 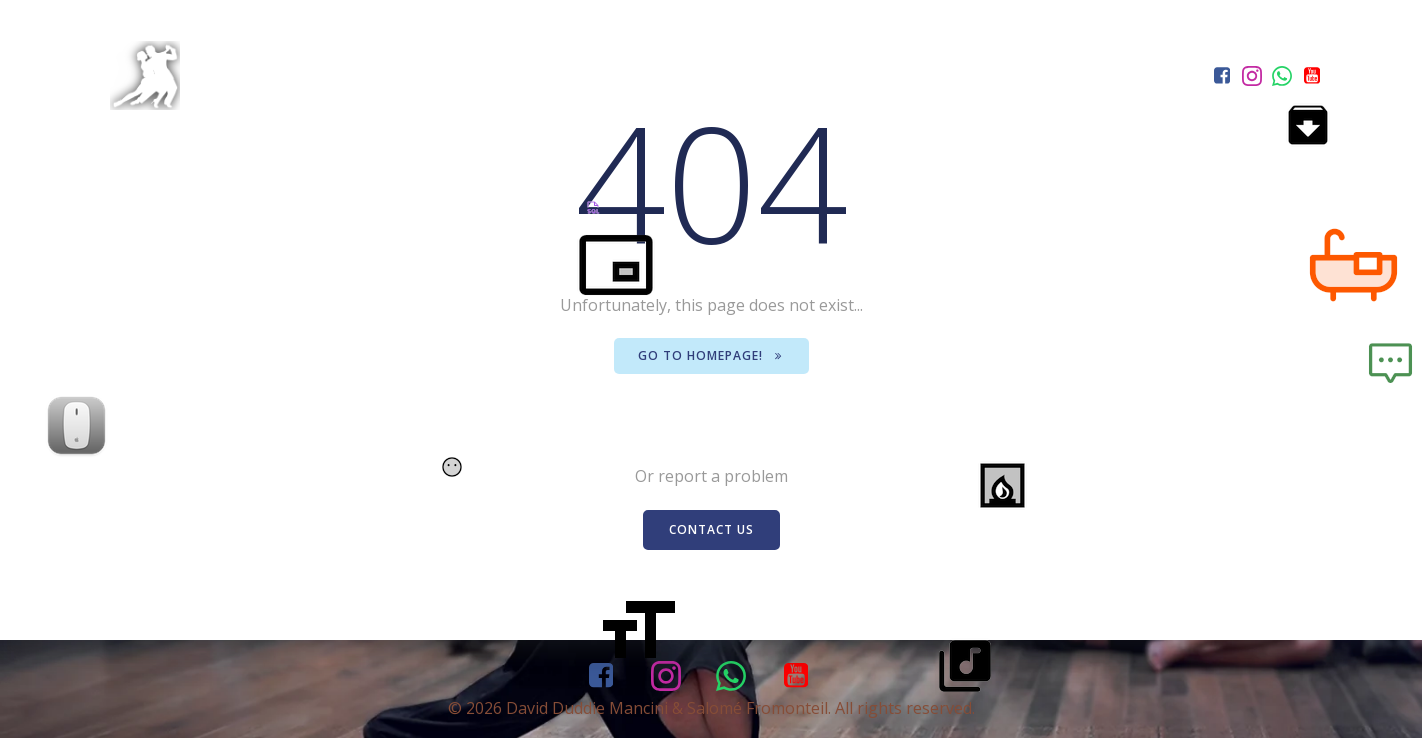 I want to click on access your music library, so click(x=965, y=666).